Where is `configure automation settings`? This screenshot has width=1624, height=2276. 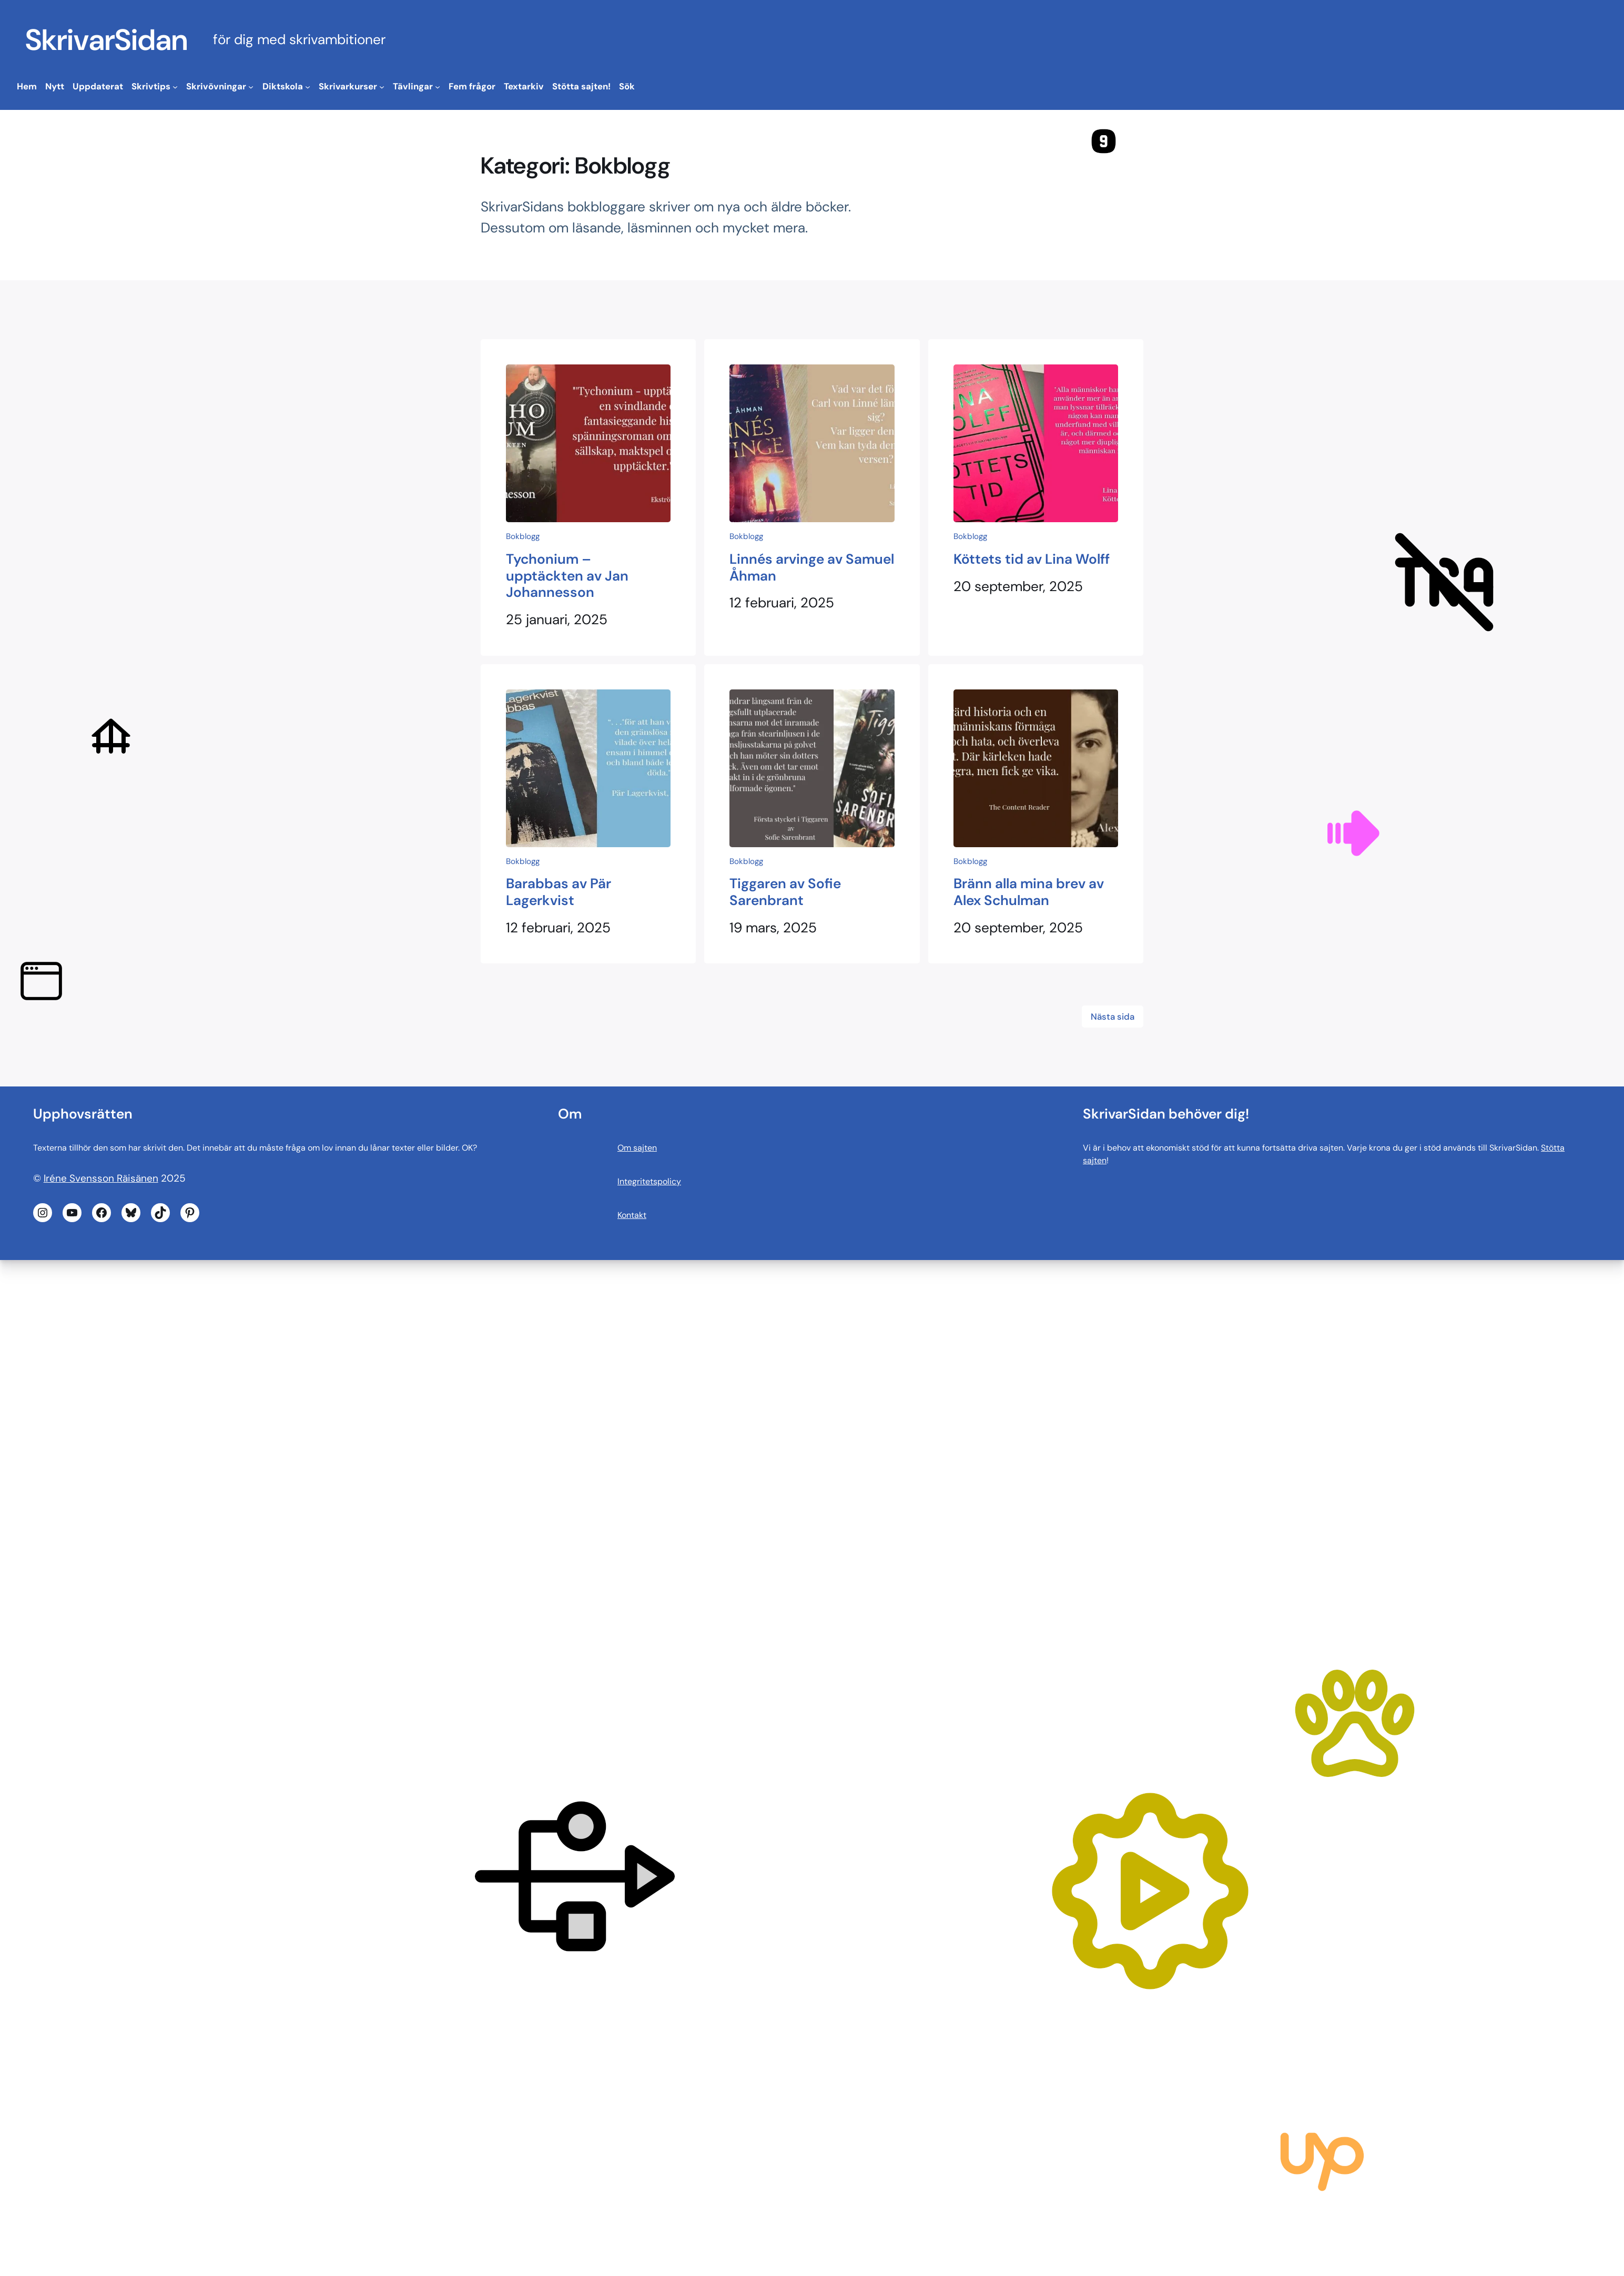
configure automation settings is located at coordinates (1150, 1891).